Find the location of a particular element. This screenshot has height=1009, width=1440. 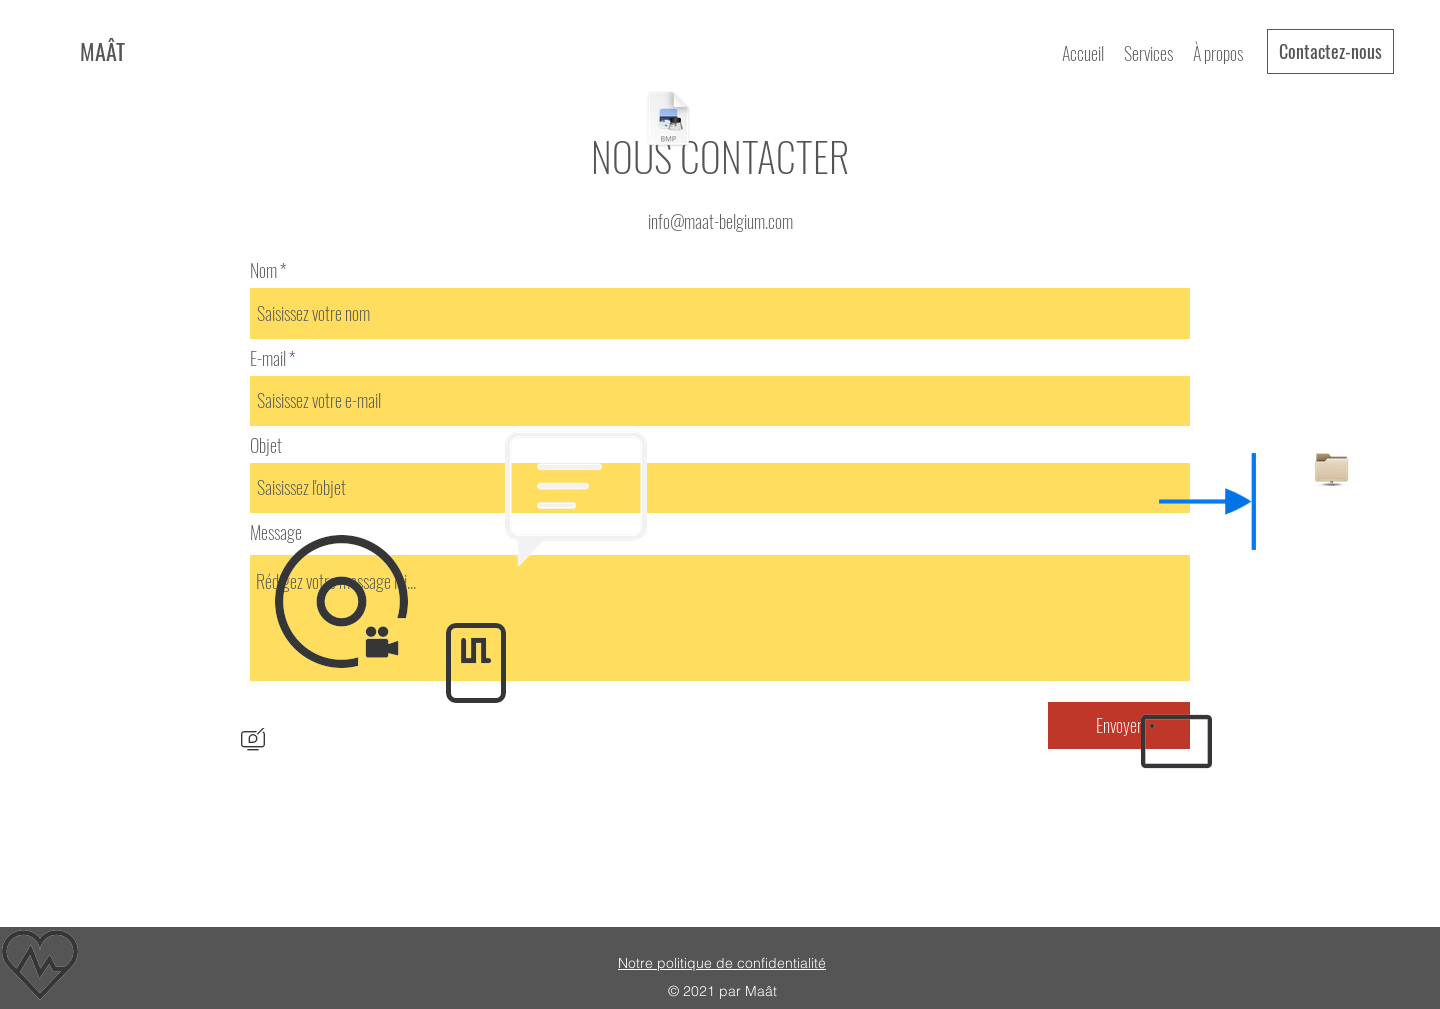

open health or fitness app is located at coordinates (40, 964).